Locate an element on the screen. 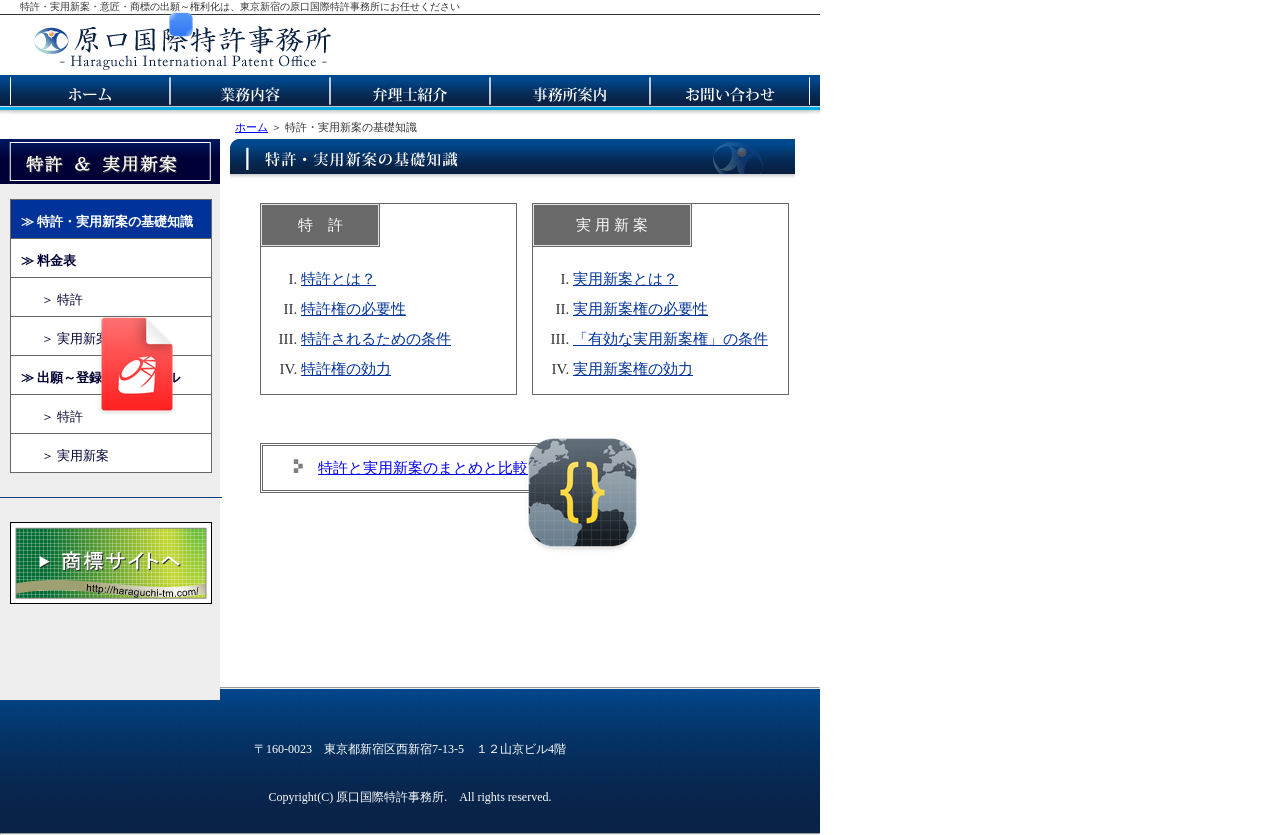 The width and height of the screenshot is (1269, 835). open web browser stylesheet preferences is located at coordinates (582, 492).